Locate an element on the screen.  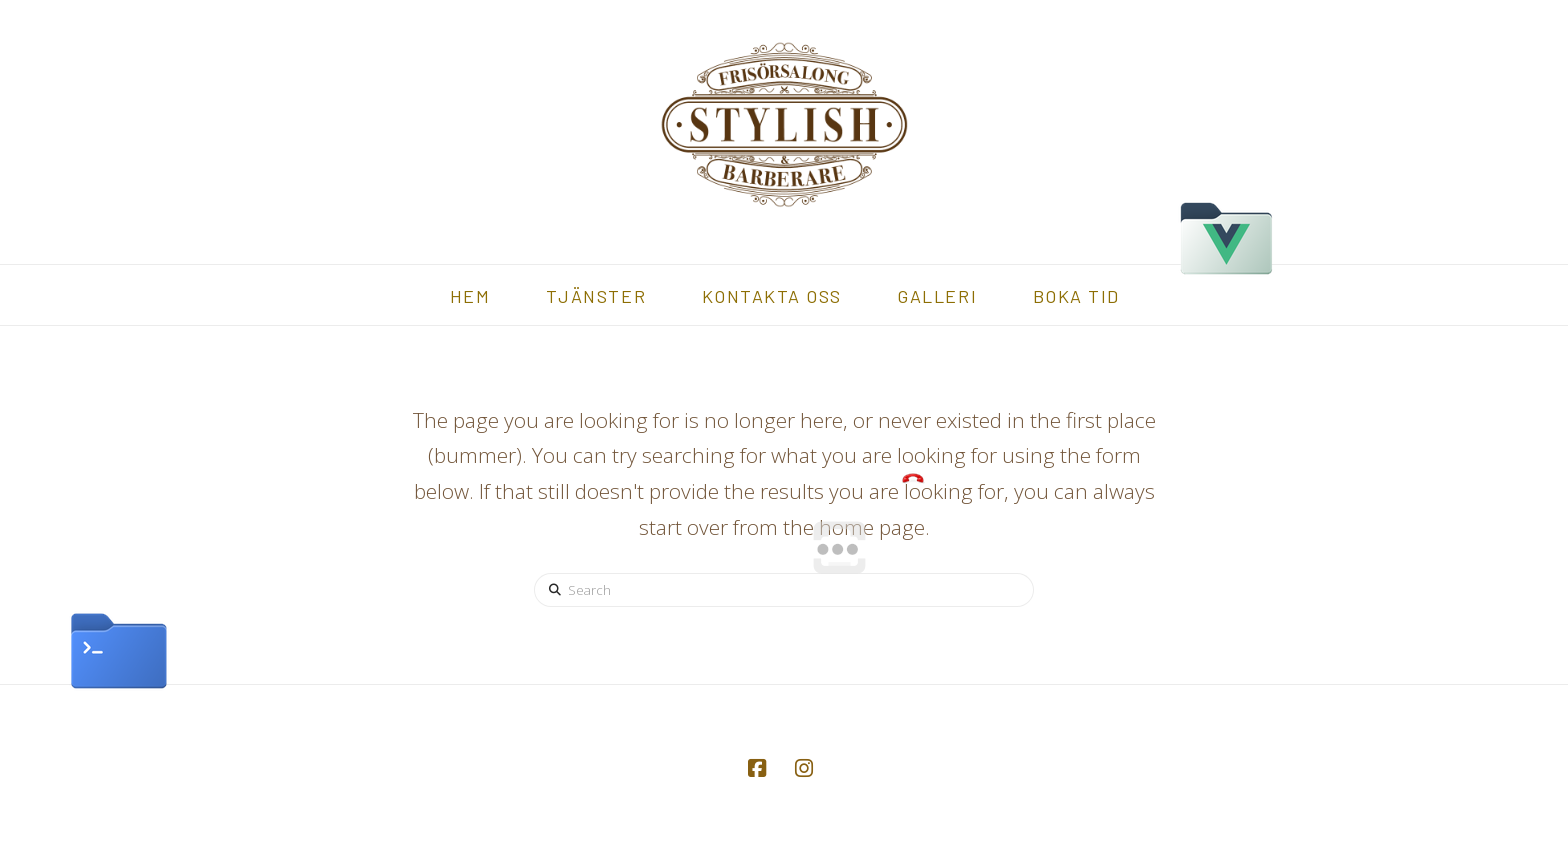
open folder containing powershell scripts is located at coordinates (118, 653).